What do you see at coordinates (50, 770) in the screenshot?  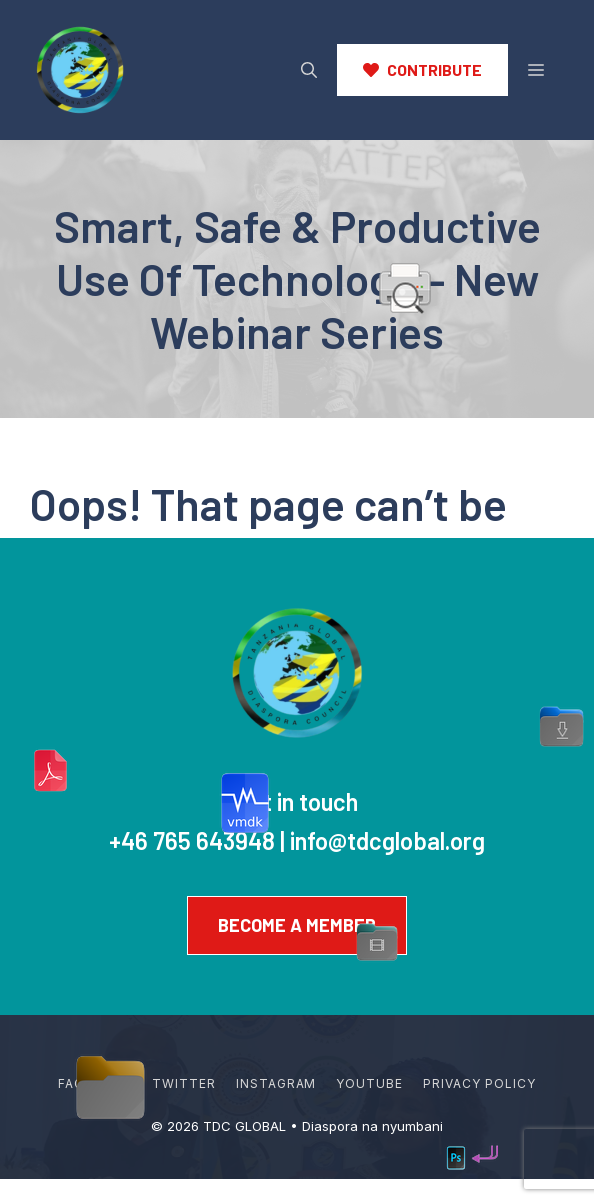 I see `a compressed PDF document file` at bounding box center [50, 770].